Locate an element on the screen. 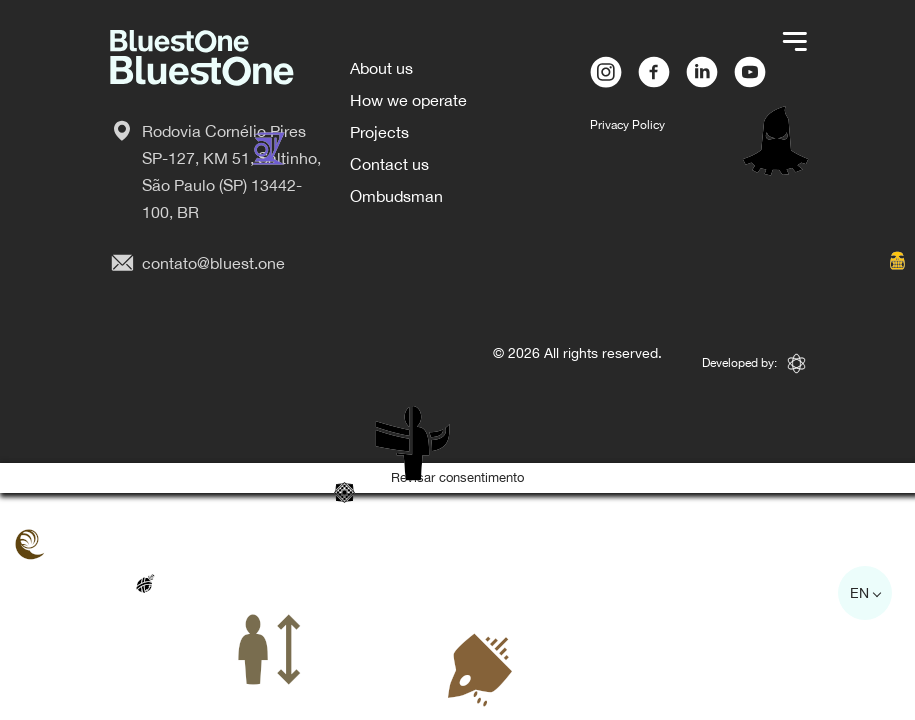 This screenshot has width=915, height=720. use a potion or consumable item is located at coordinates (145, 583).